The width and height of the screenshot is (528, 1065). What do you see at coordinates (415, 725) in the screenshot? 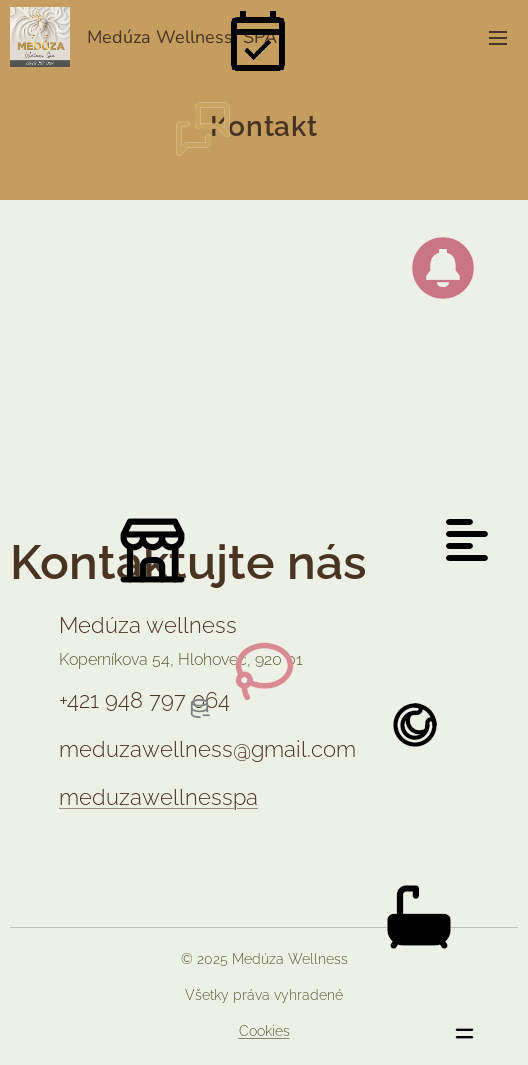
I see `open Cinema 4D application` at bounding box center [415, 725].